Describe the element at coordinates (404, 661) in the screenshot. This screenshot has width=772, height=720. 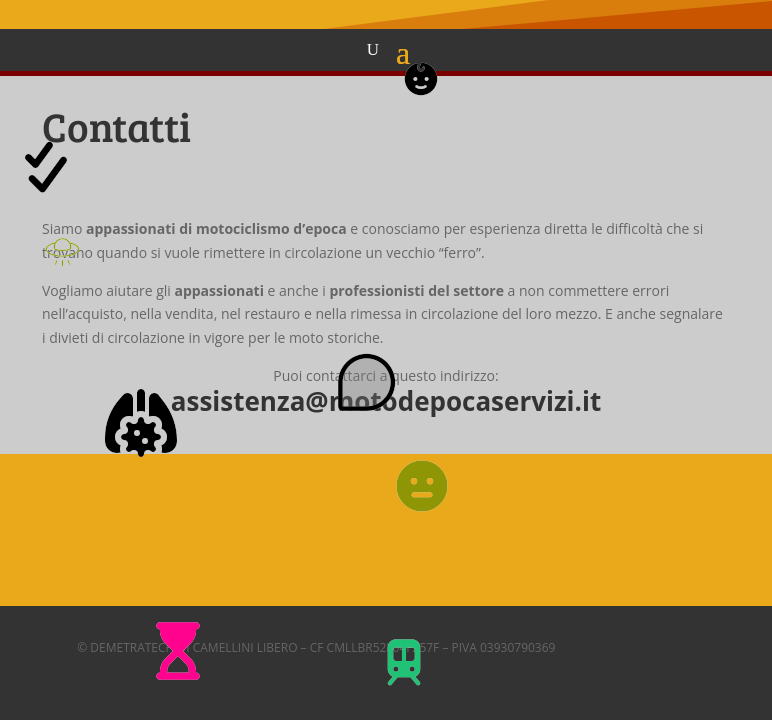
I see `access subway or metro transit information` at that location.